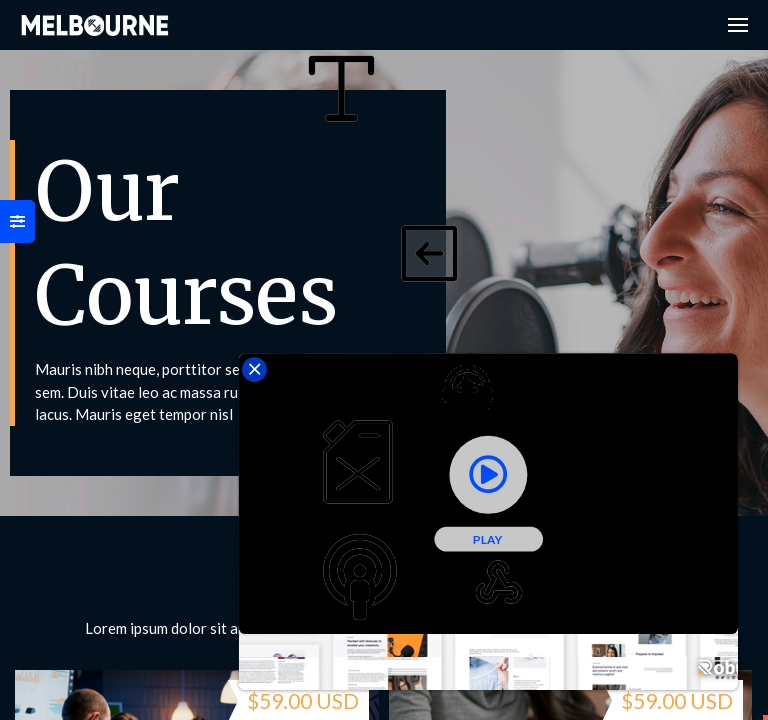  What do you see at coordinates (341, 88) in the screenshot?
I see `format text or access text styling options` at bounding box center [341, 88].